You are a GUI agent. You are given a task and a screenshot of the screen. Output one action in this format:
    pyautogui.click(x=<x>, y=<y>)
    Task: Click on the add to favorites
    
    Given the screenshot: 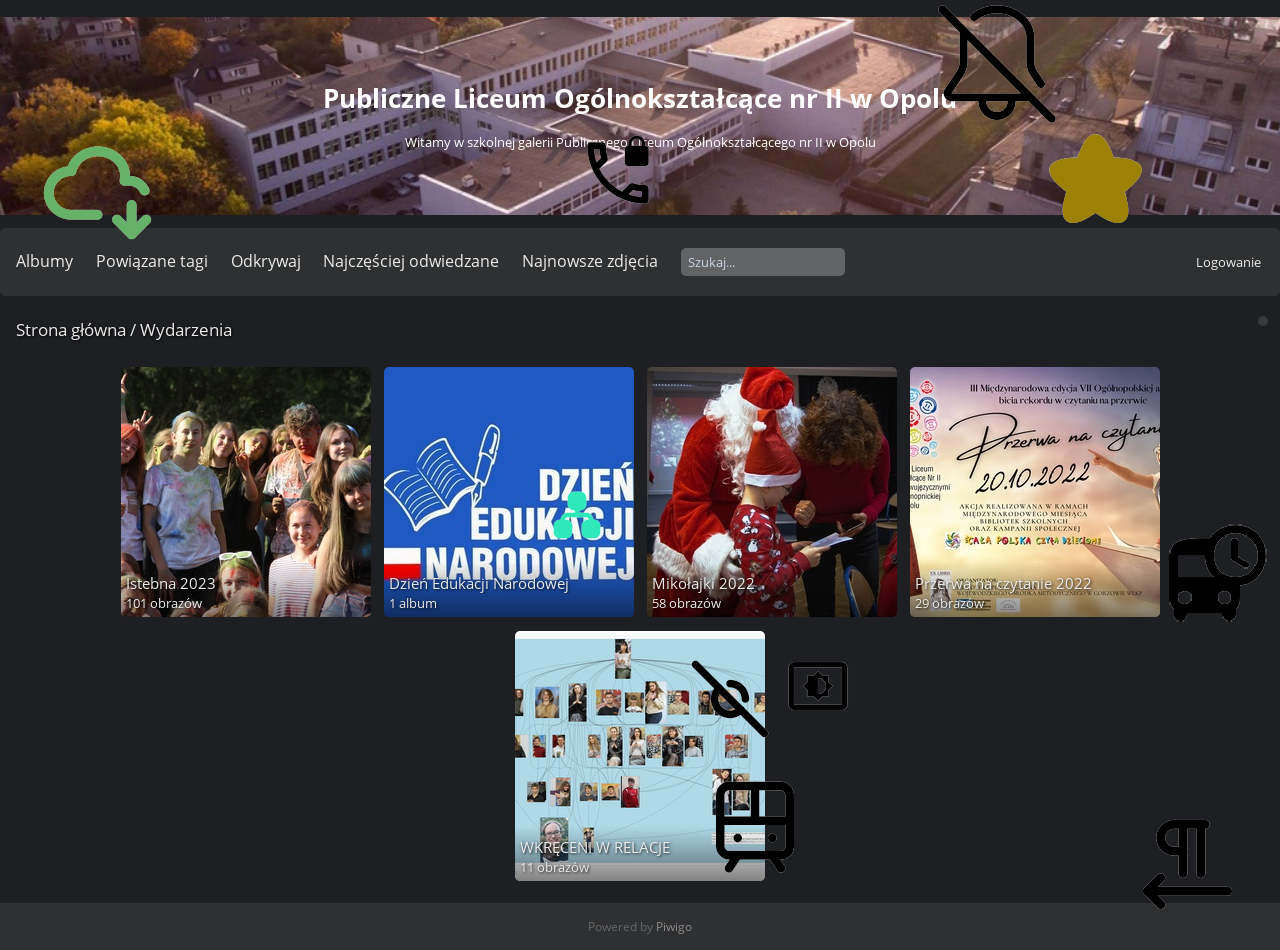 What is the action you would take?
    pyautogui.click(x=1095, y=180)
    